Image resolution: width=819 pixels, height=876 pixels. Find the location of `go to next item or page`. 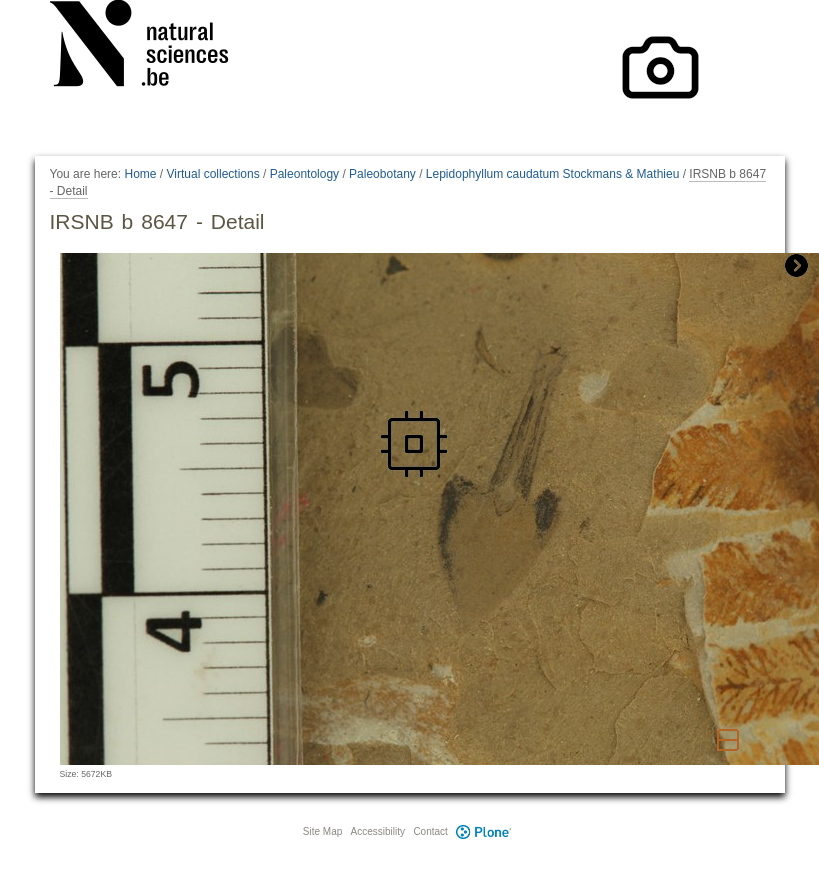

go to next item or page is located at coordinates (796, 265).